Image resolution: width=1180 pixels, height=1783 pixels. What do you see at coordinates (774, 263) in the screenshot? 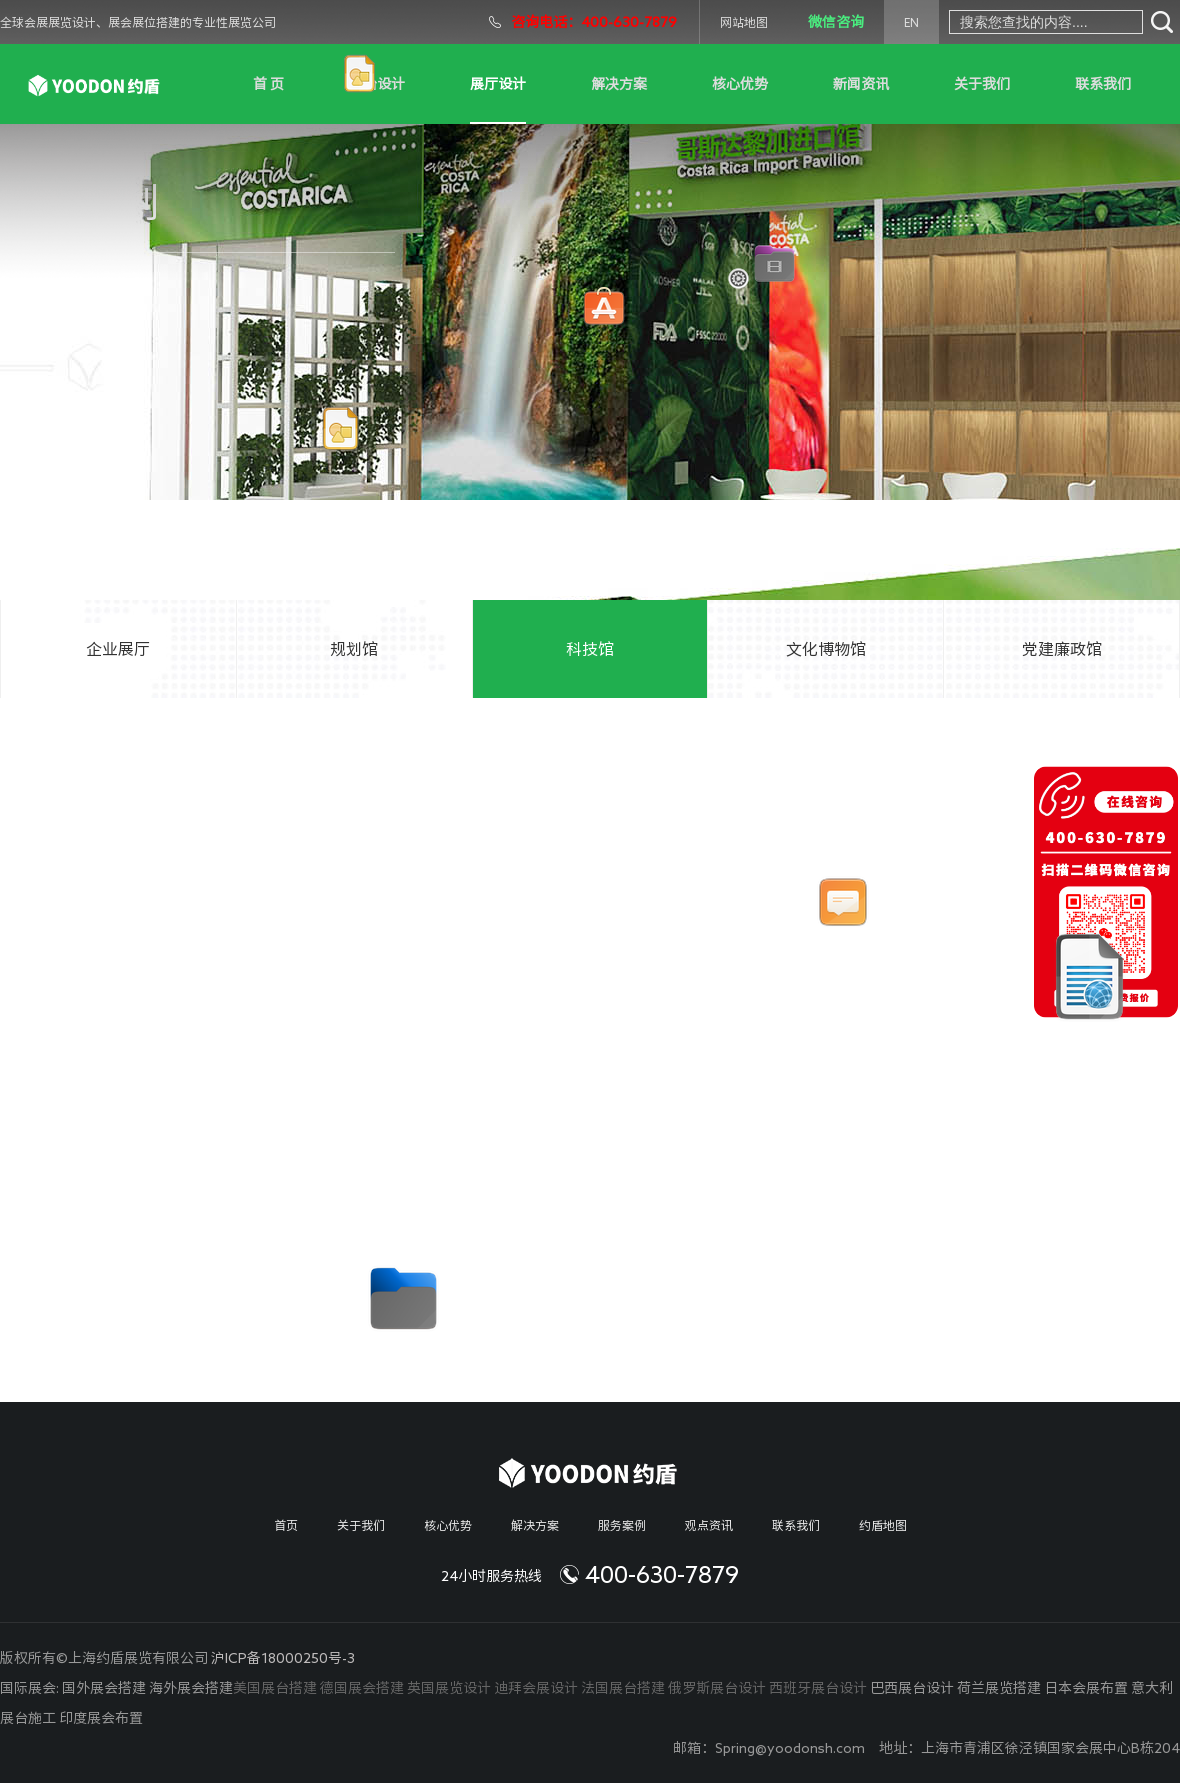
I see `open your videos folder` at bounding box center [774, 263].